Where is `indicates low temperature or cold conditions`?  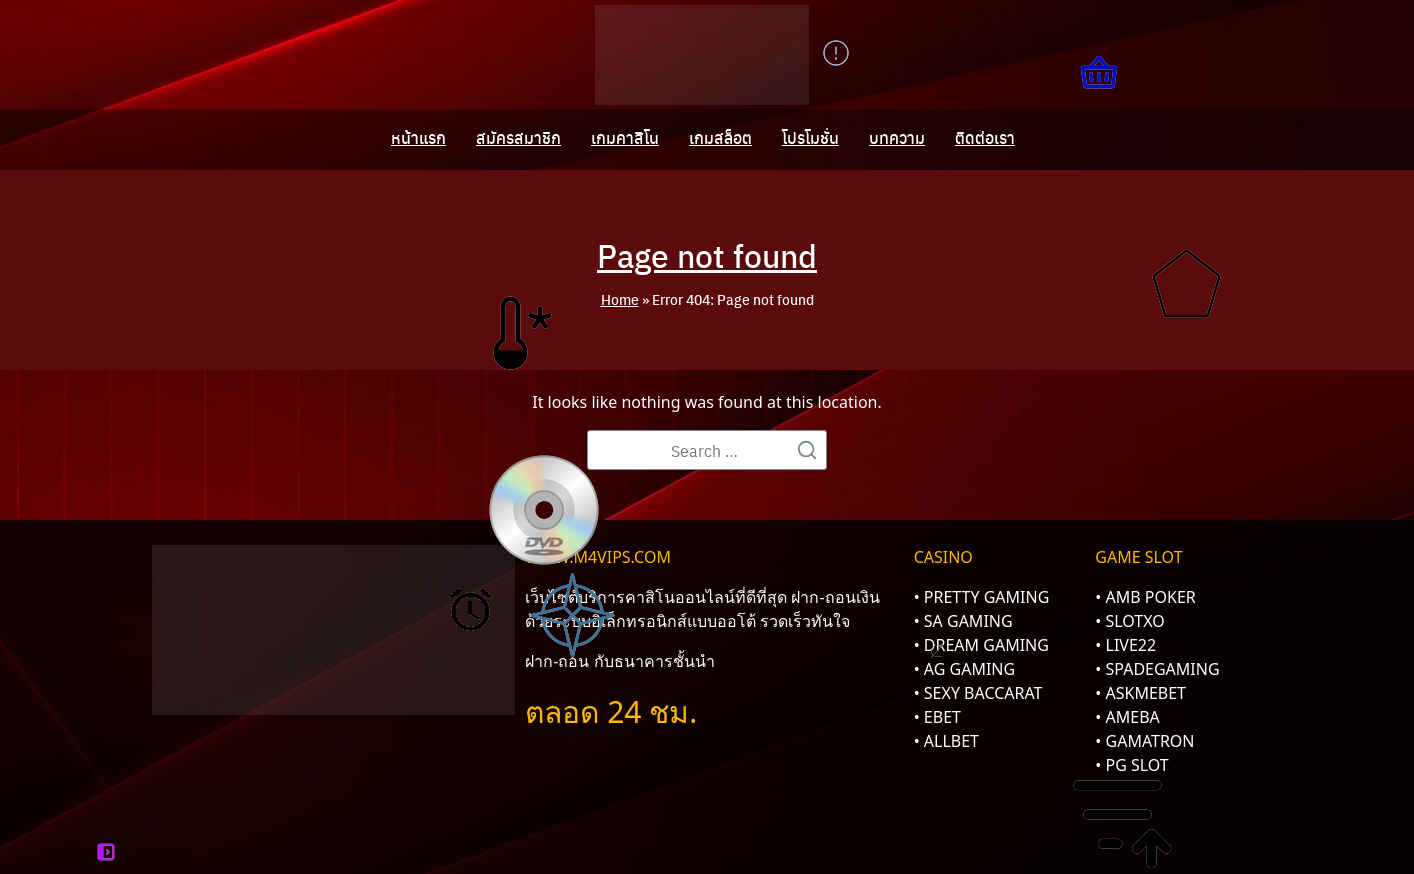
indicates low temperature or cold conditions is located at coordinates (513, 333).